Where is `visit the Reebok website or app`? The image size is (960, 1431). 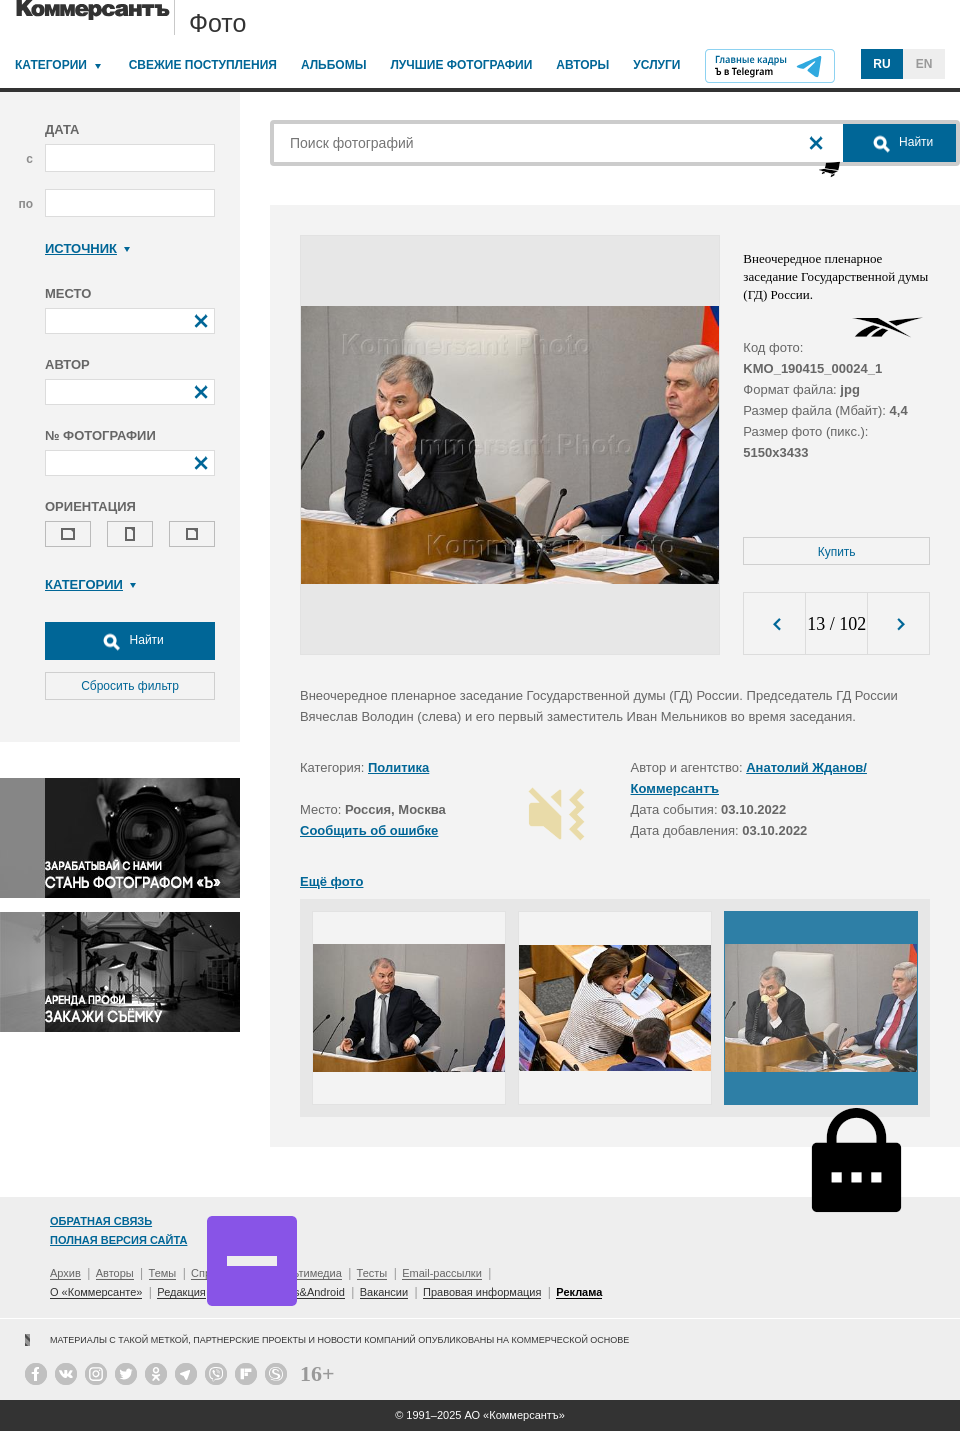 visit the Reebok website or app is located at coordinates (887, 327).